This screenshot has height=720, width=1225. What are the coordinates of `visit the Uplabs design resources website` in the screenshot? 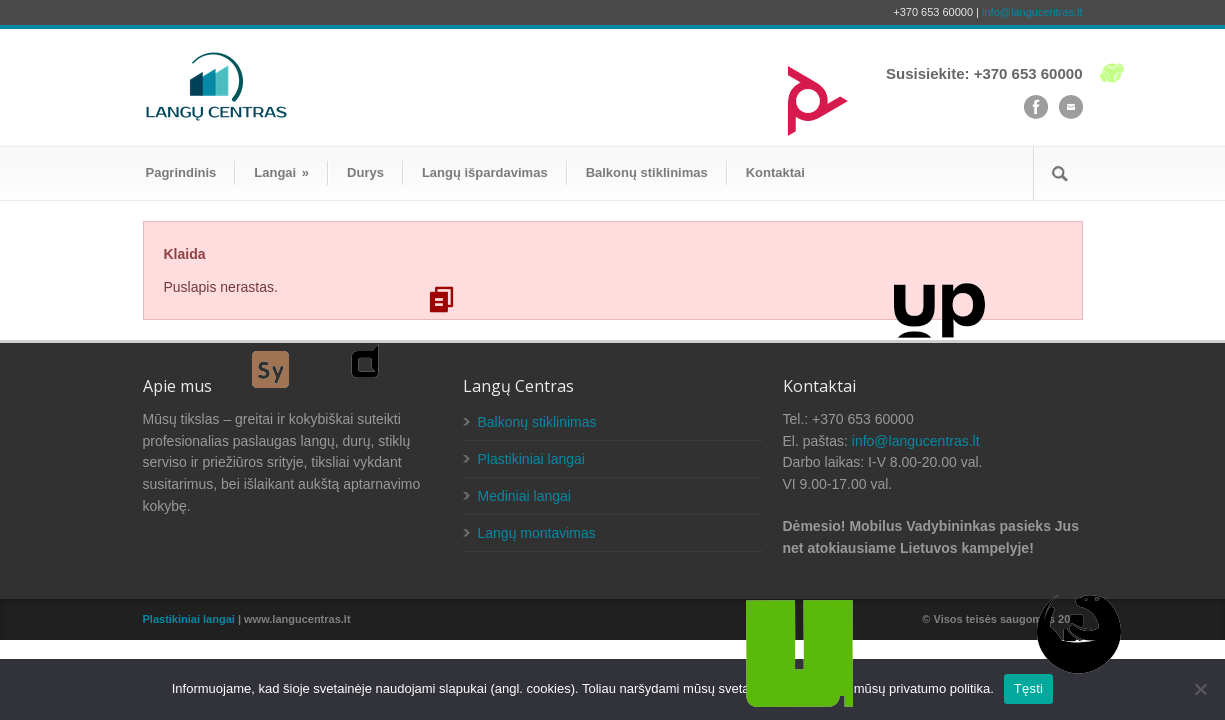 It's located at (939, 310).